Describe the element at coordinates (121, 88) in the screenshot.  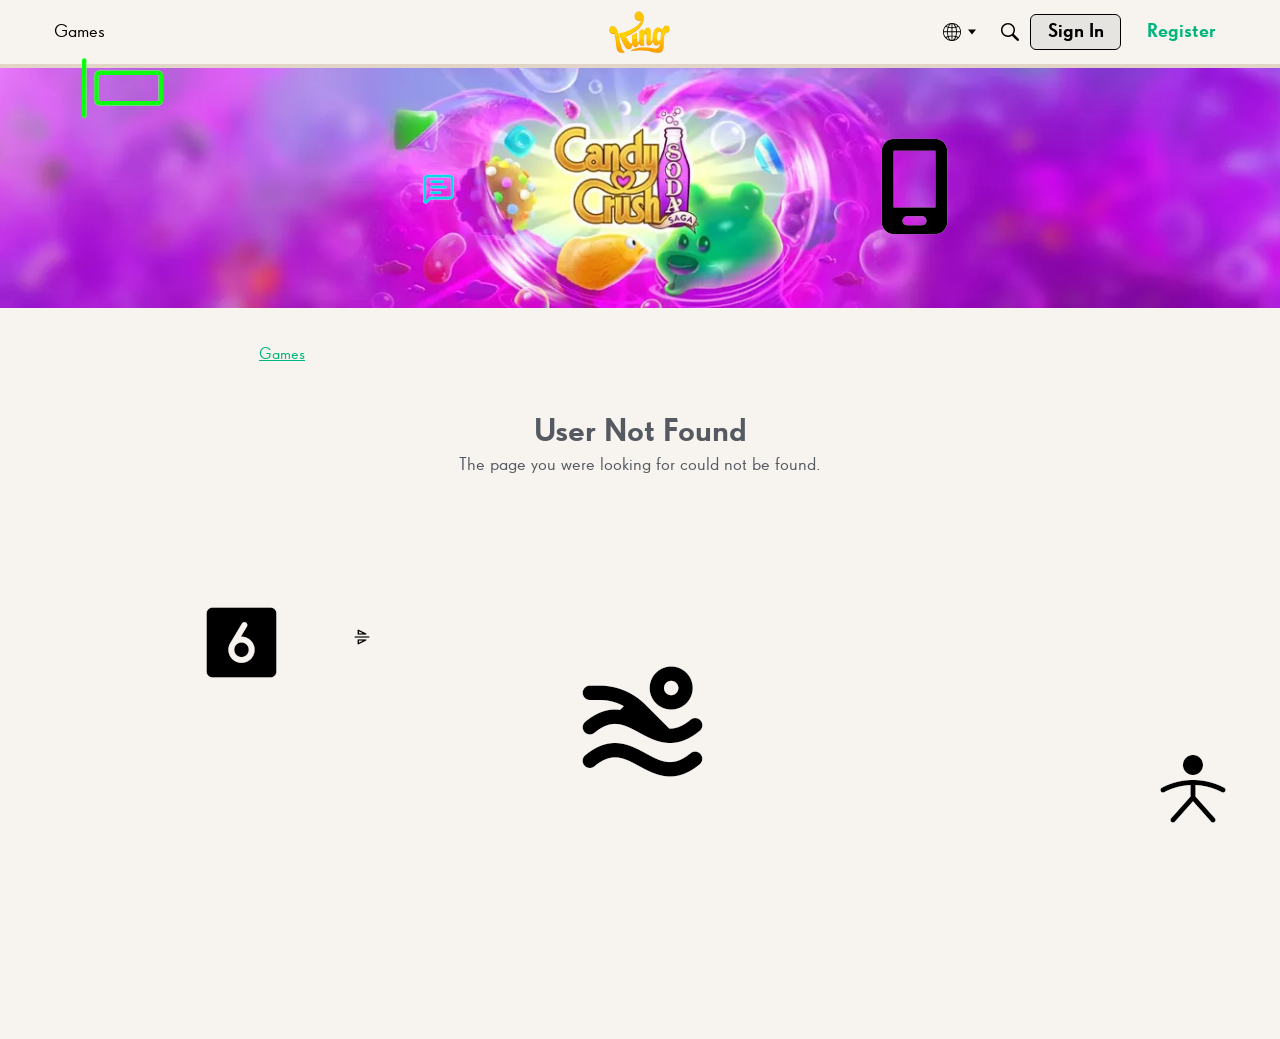
I see `align text or content to the left` at that location.